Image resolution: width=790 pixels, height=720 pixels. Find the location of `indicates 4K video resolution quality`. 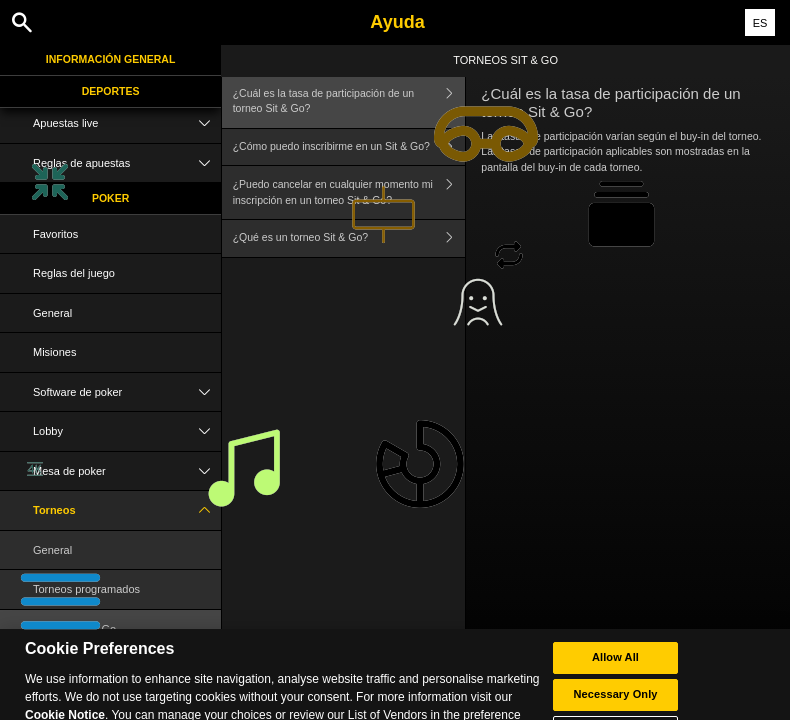

indicates 4K video resolution quality is located at coordinates (35, 469).